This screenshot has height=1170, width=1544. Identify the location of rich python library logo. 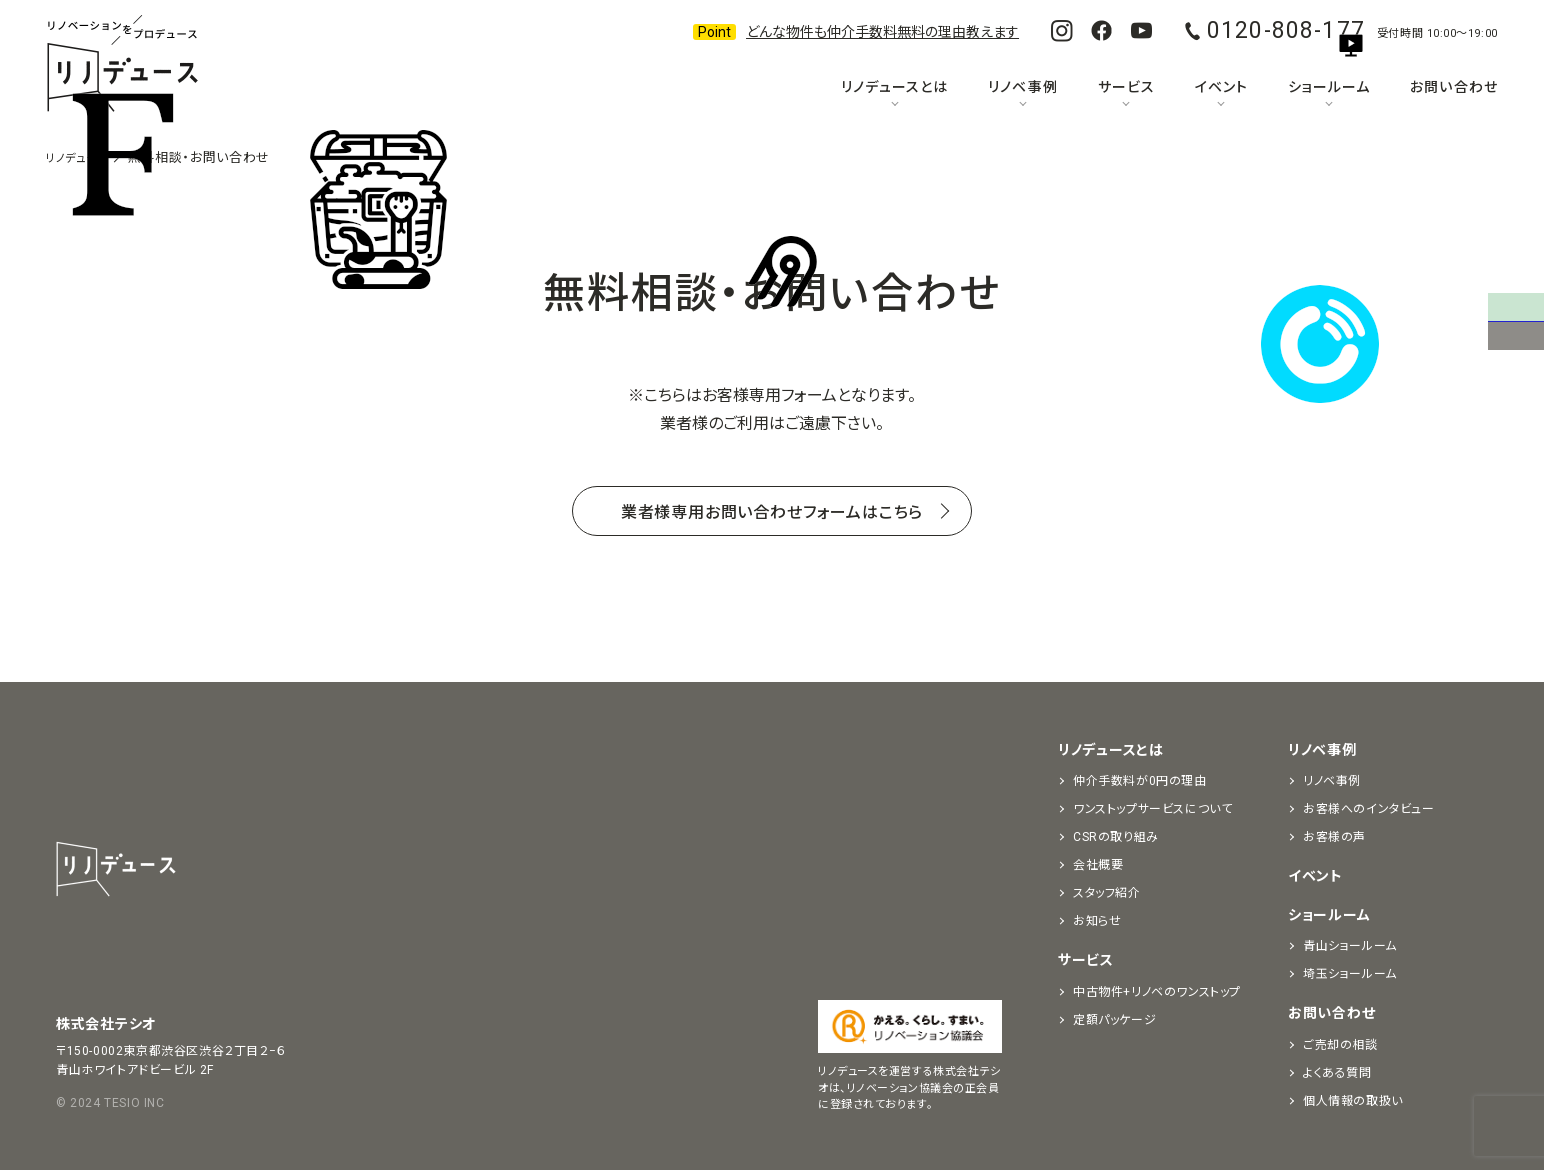
(378, 209).